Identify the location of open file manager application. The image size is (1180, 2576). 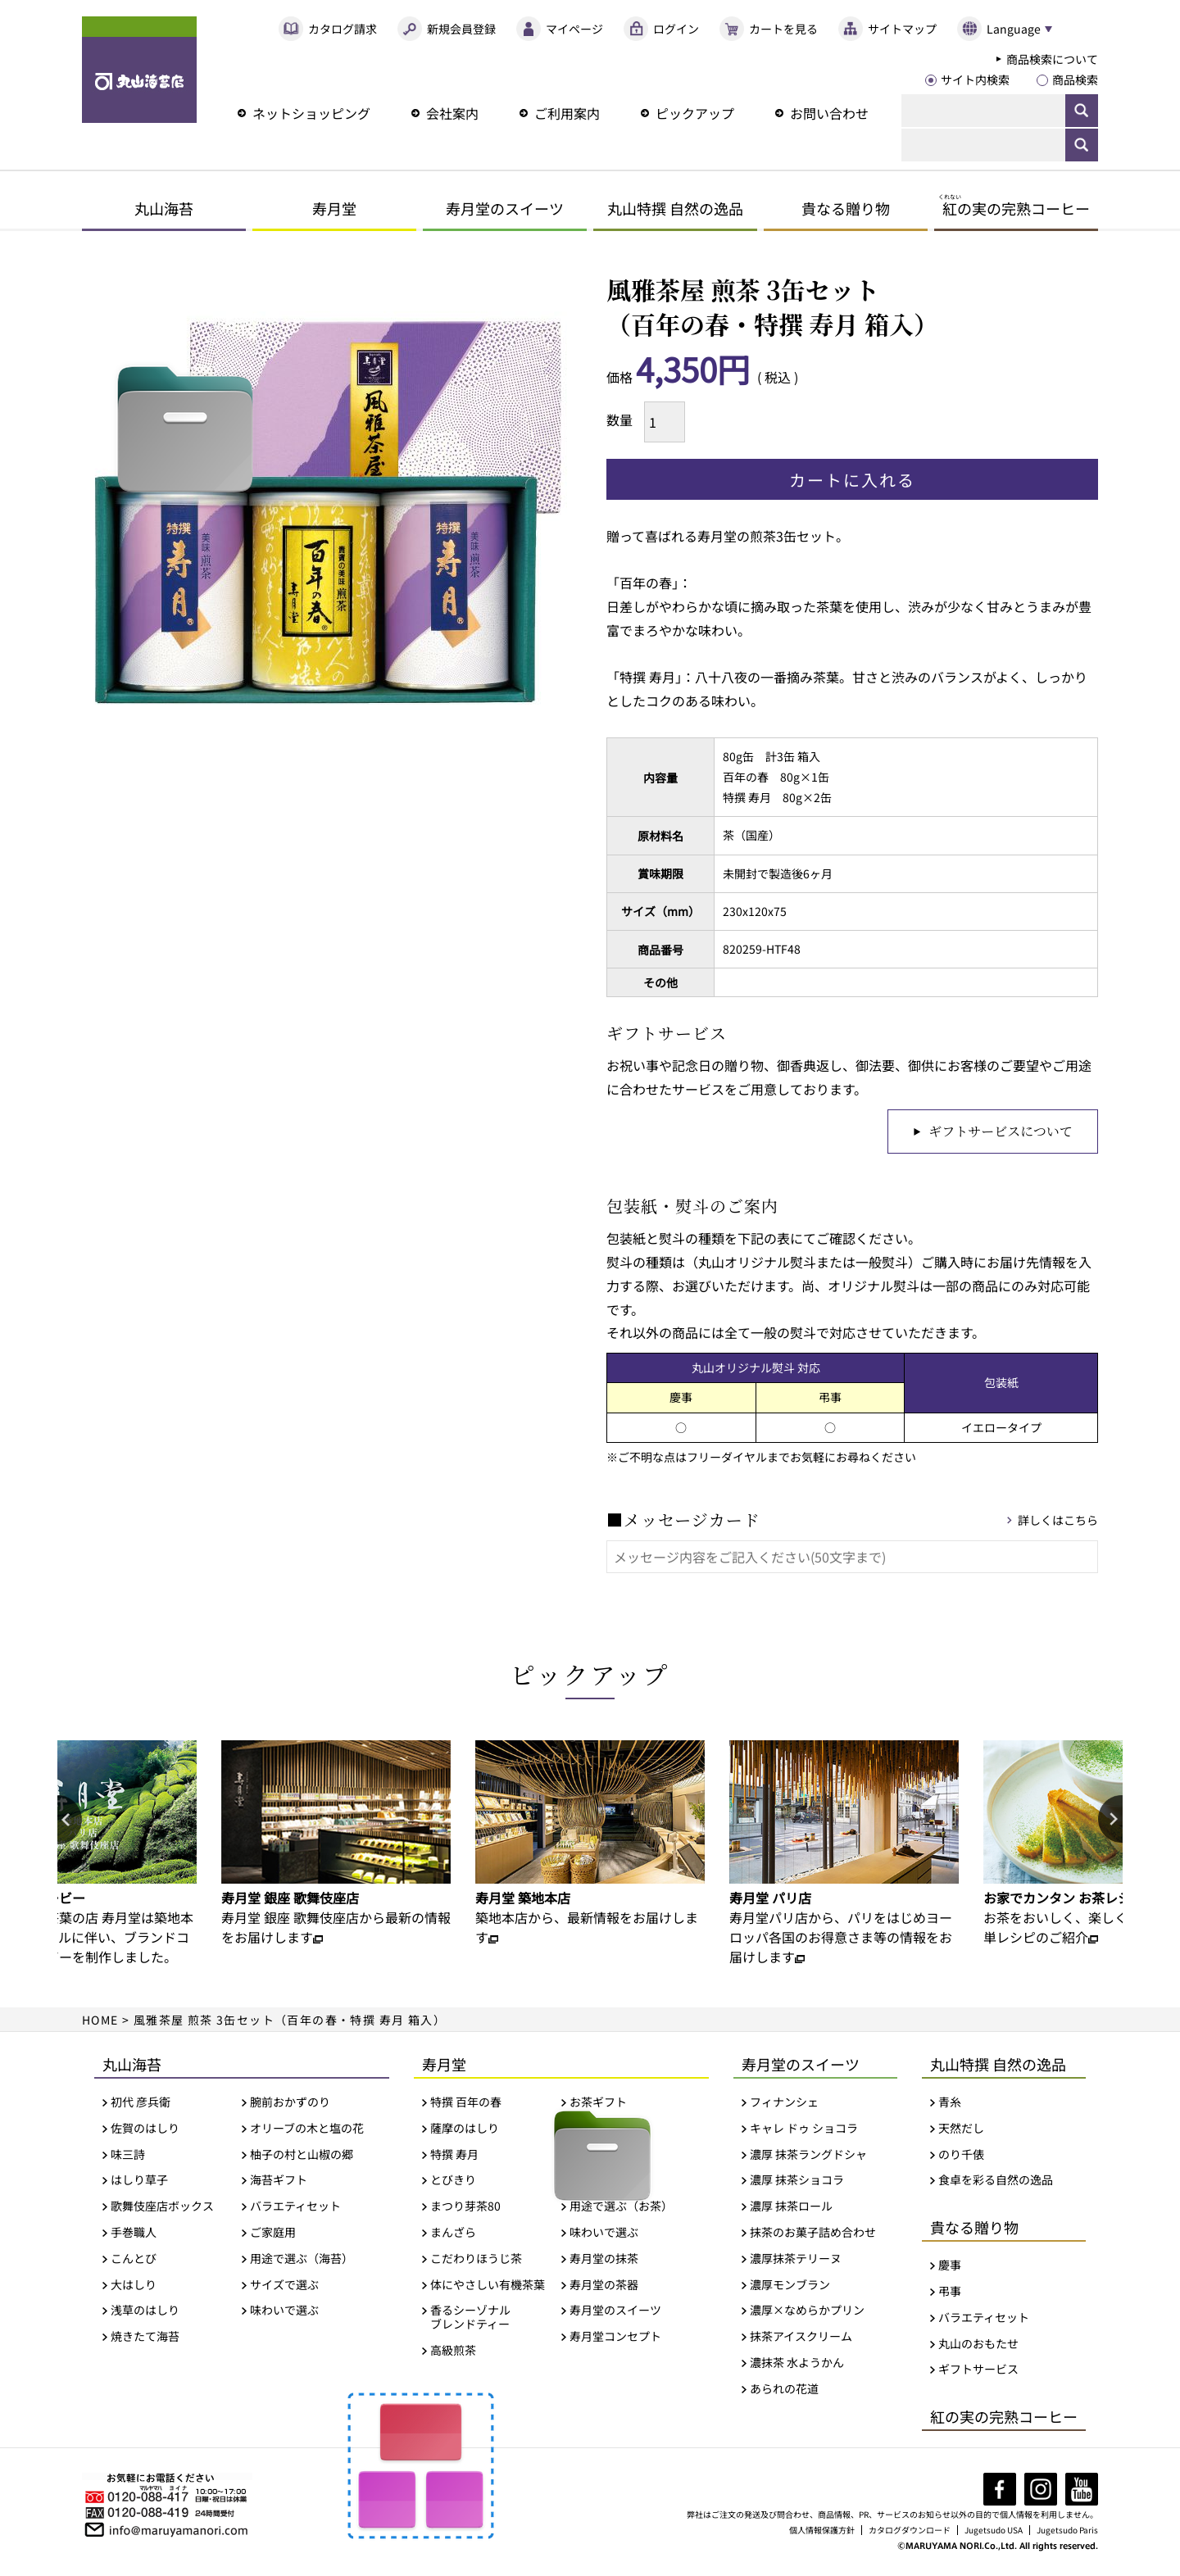
(602, 2156).